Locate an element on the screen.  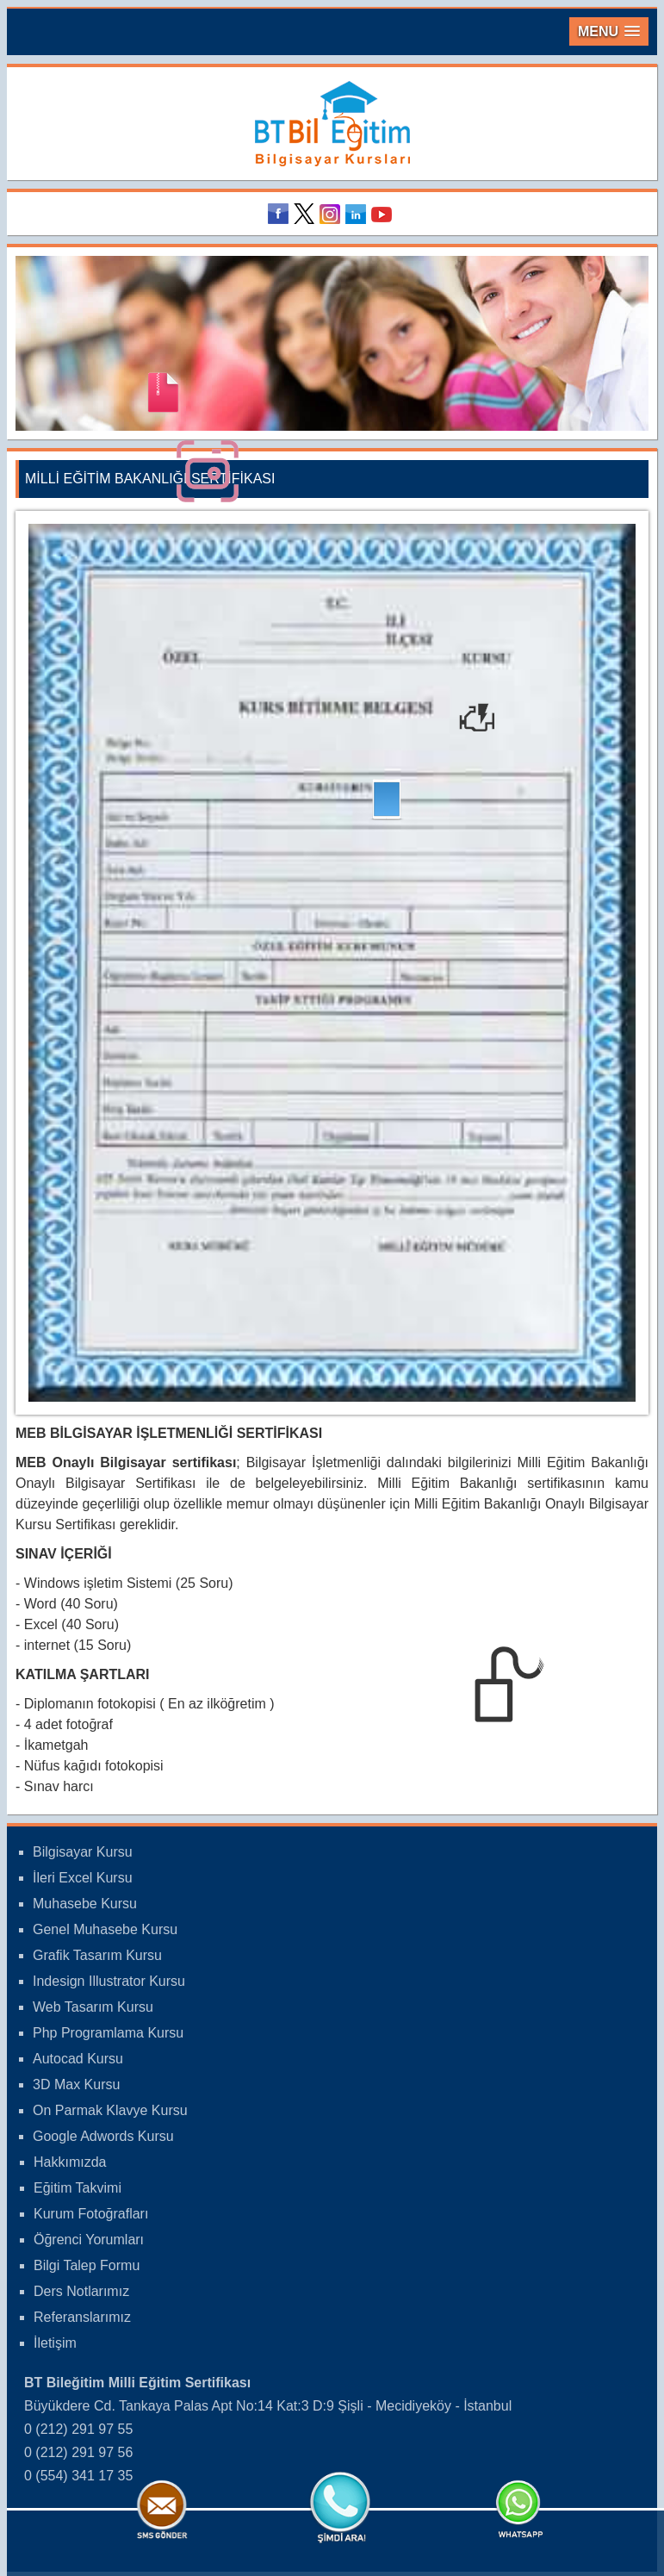
colorimeter device for color calibration is located at coordinates (507, 1684).